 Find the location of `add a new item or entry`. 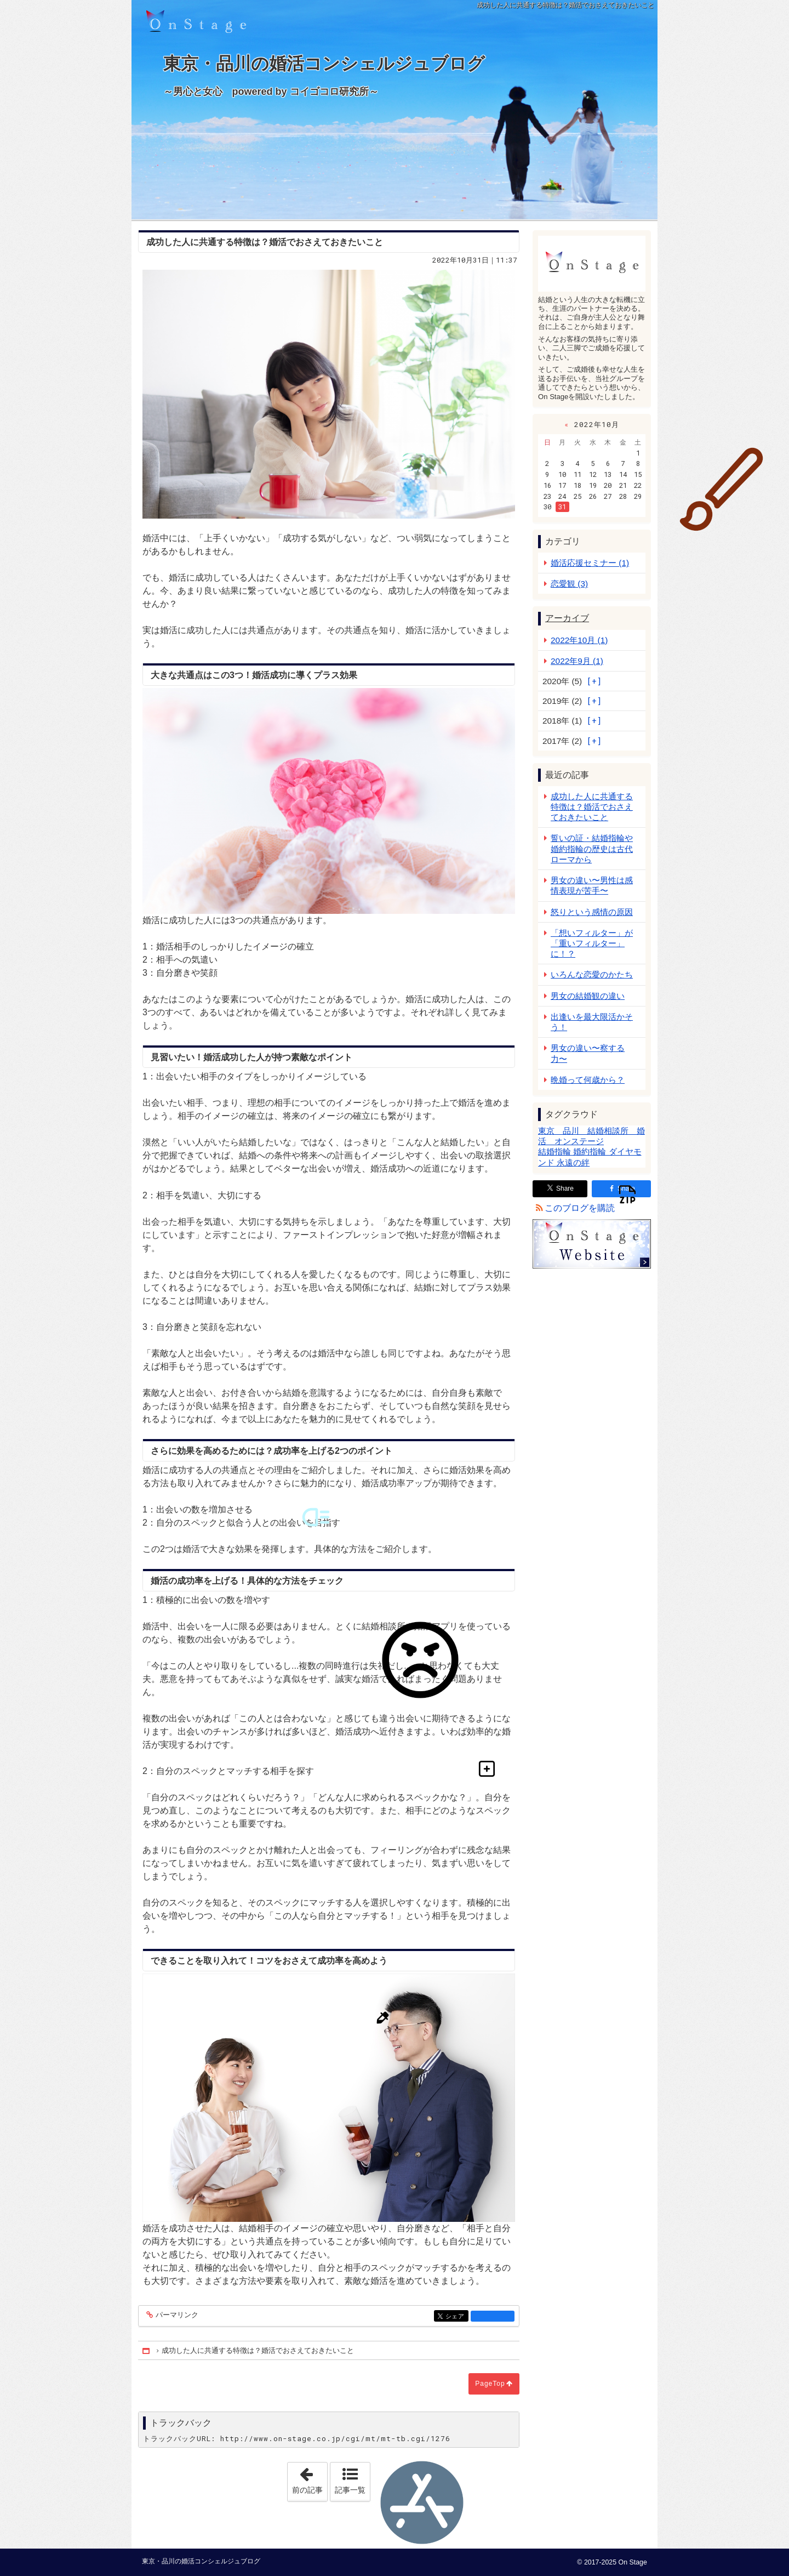

add a new item or entry is located at coordinates (487, 1768).